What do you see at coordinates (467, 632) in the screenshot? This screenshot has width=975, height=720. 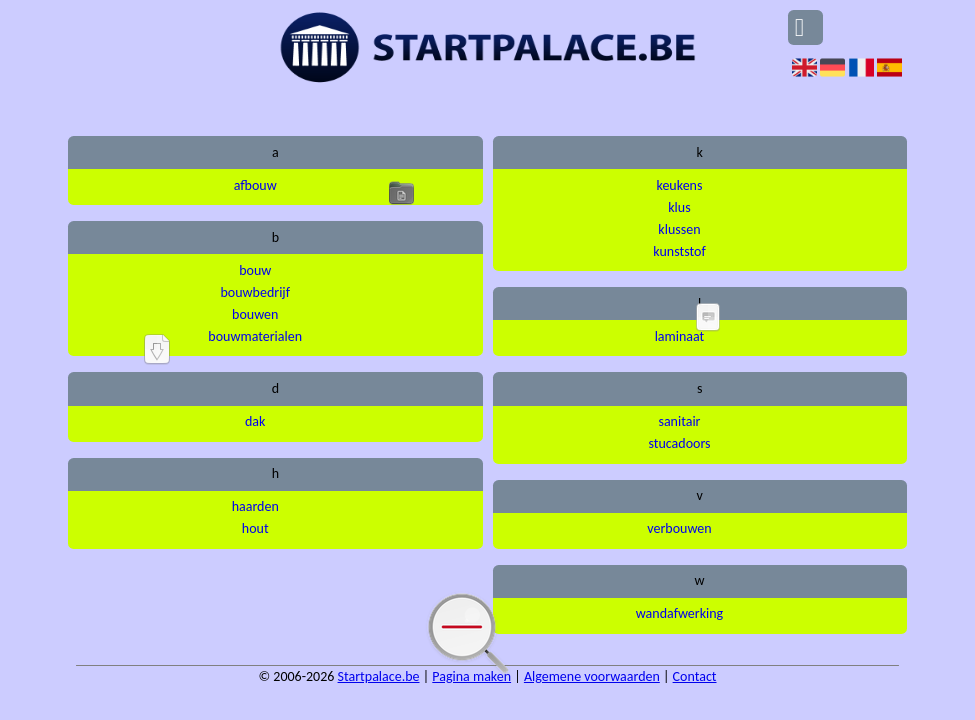 I see `zoom out to see more content` at bounding box center [467, 632].